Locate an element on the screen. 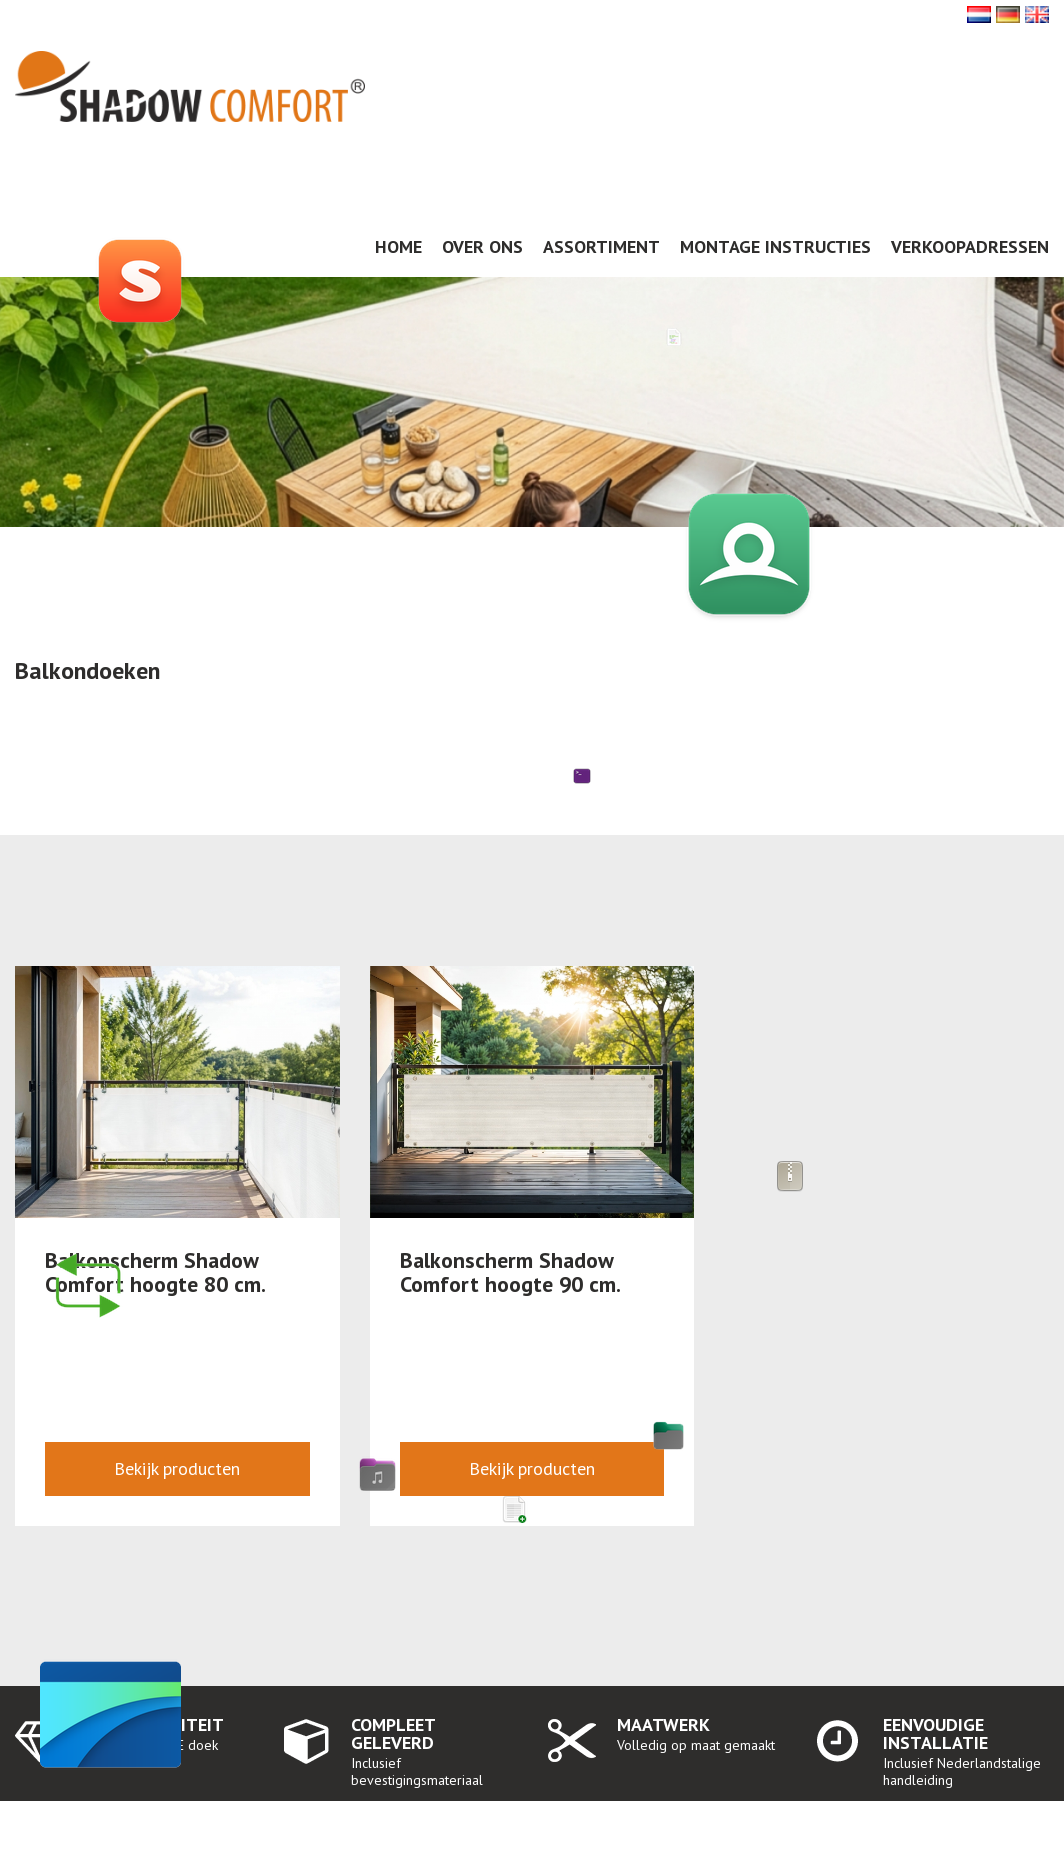 This screenshot has height=1867, width=1064. open renderdoc graphics debugging application is located at coordinates (749, 554).